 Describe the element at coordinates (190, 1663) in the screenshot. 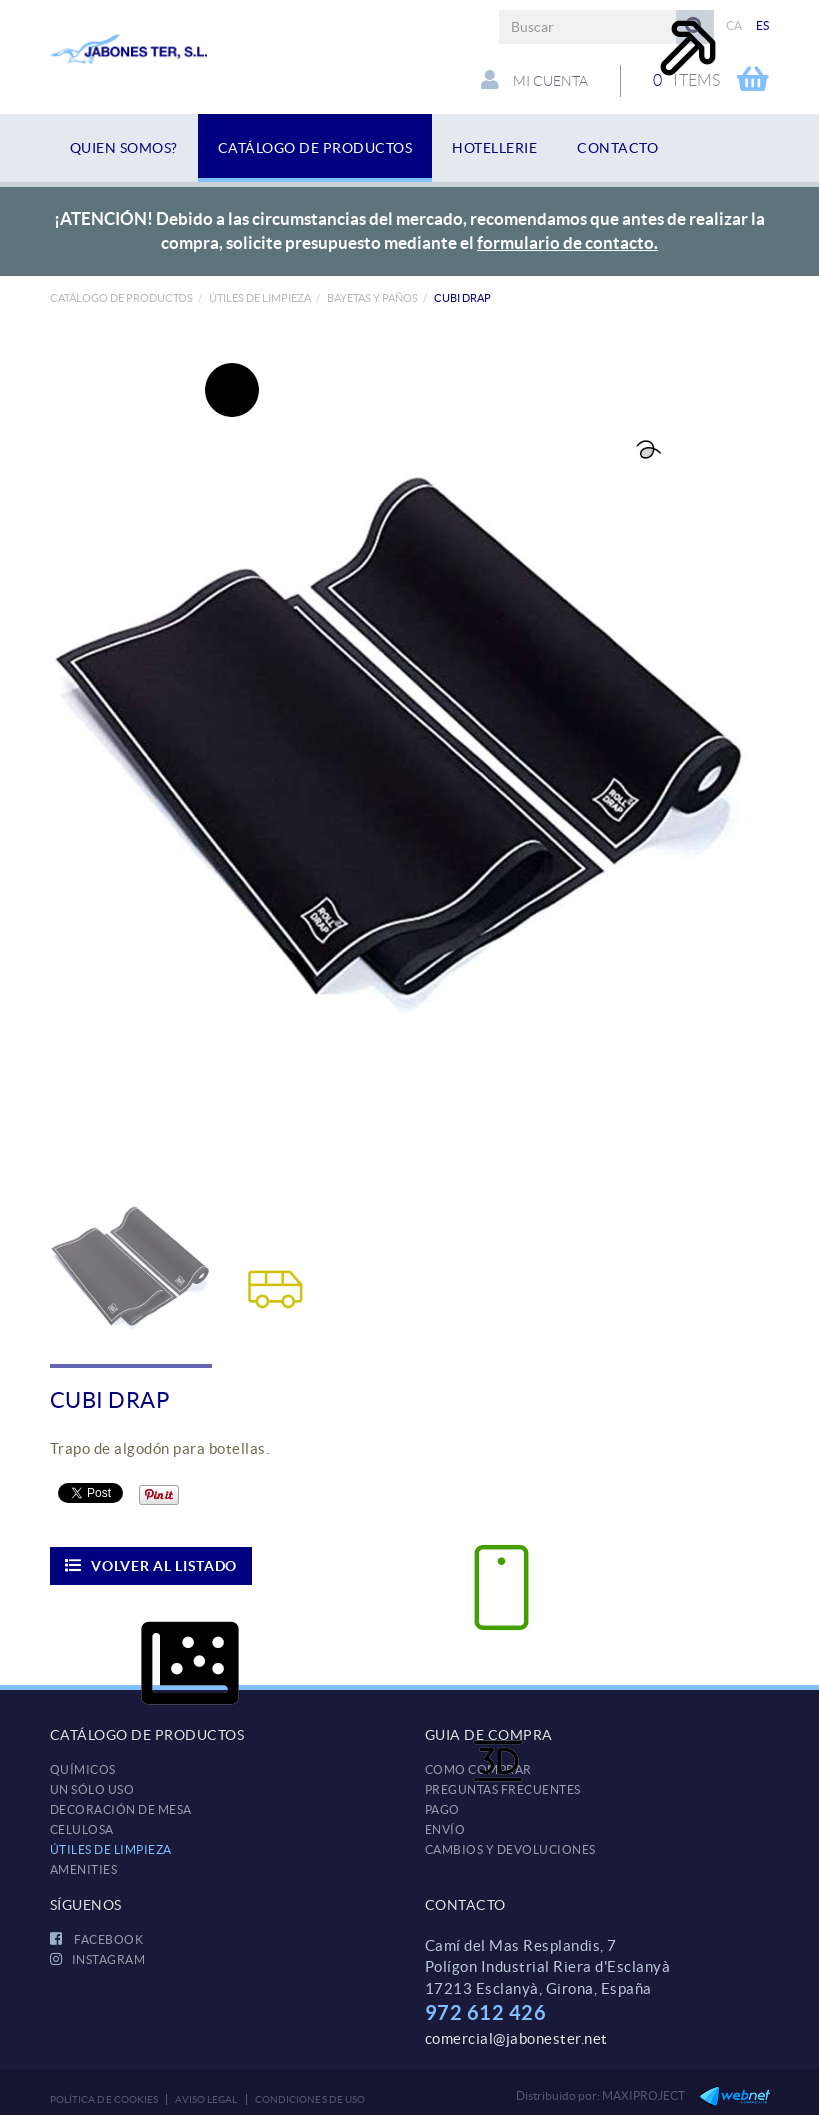

I see `view scatter plot data visualization` at that location.